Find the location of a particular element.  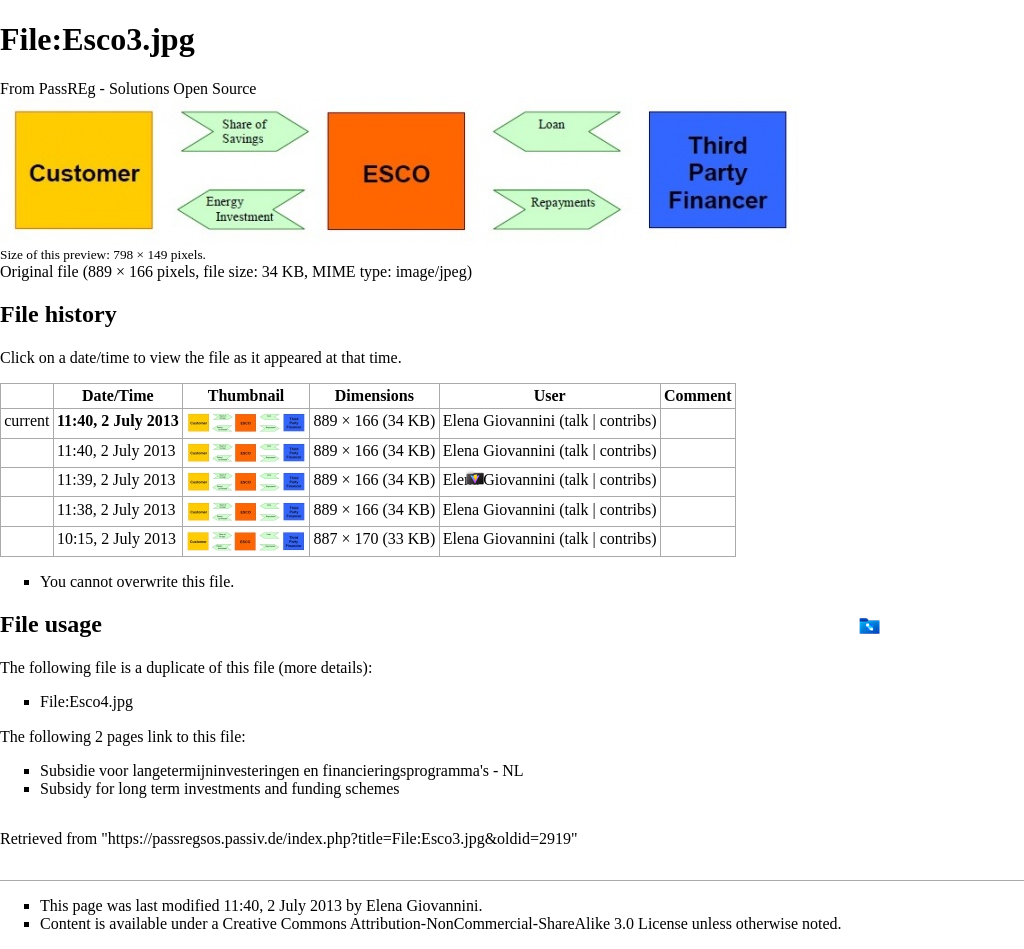

open wondershare mirrorgo files folder is located at coordinates (869, 626).